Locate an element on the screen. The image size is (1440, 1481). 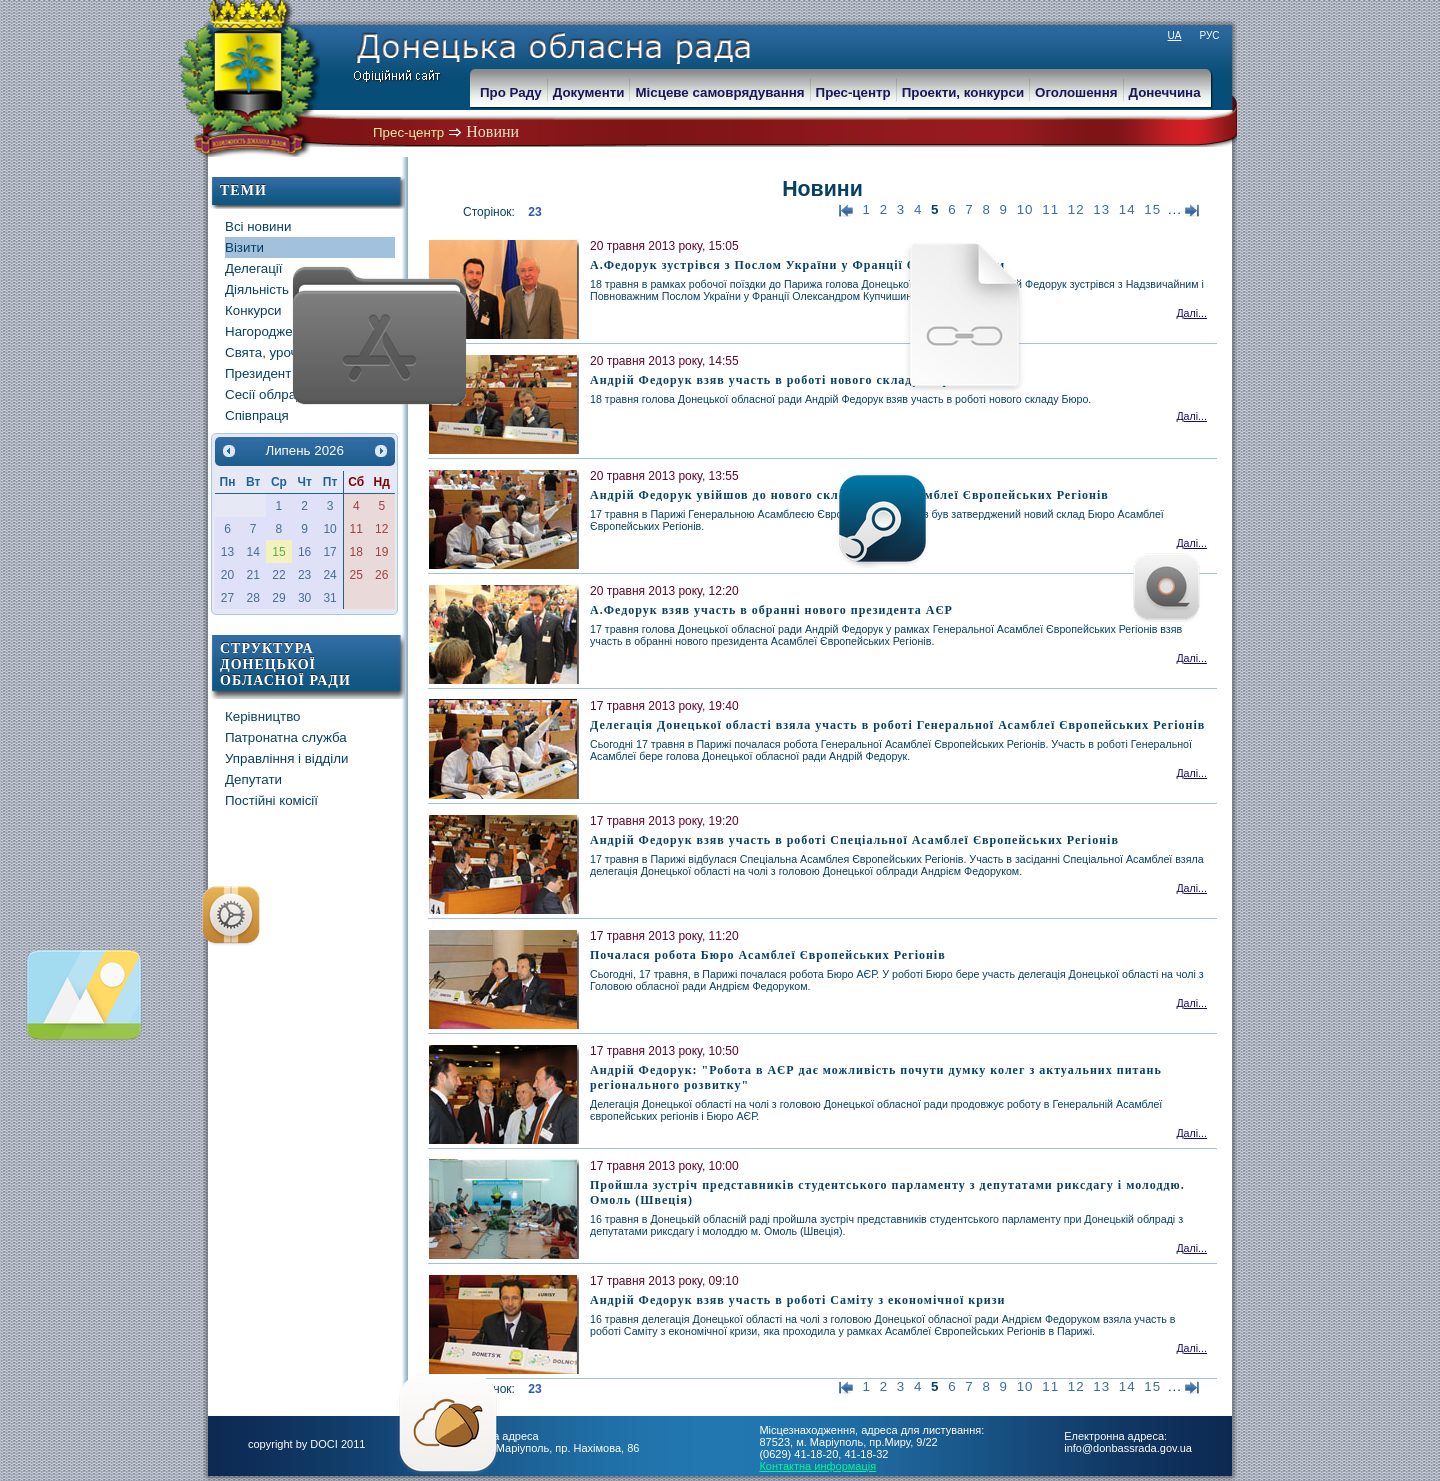
executable application file is located at coordinates (231, 914).